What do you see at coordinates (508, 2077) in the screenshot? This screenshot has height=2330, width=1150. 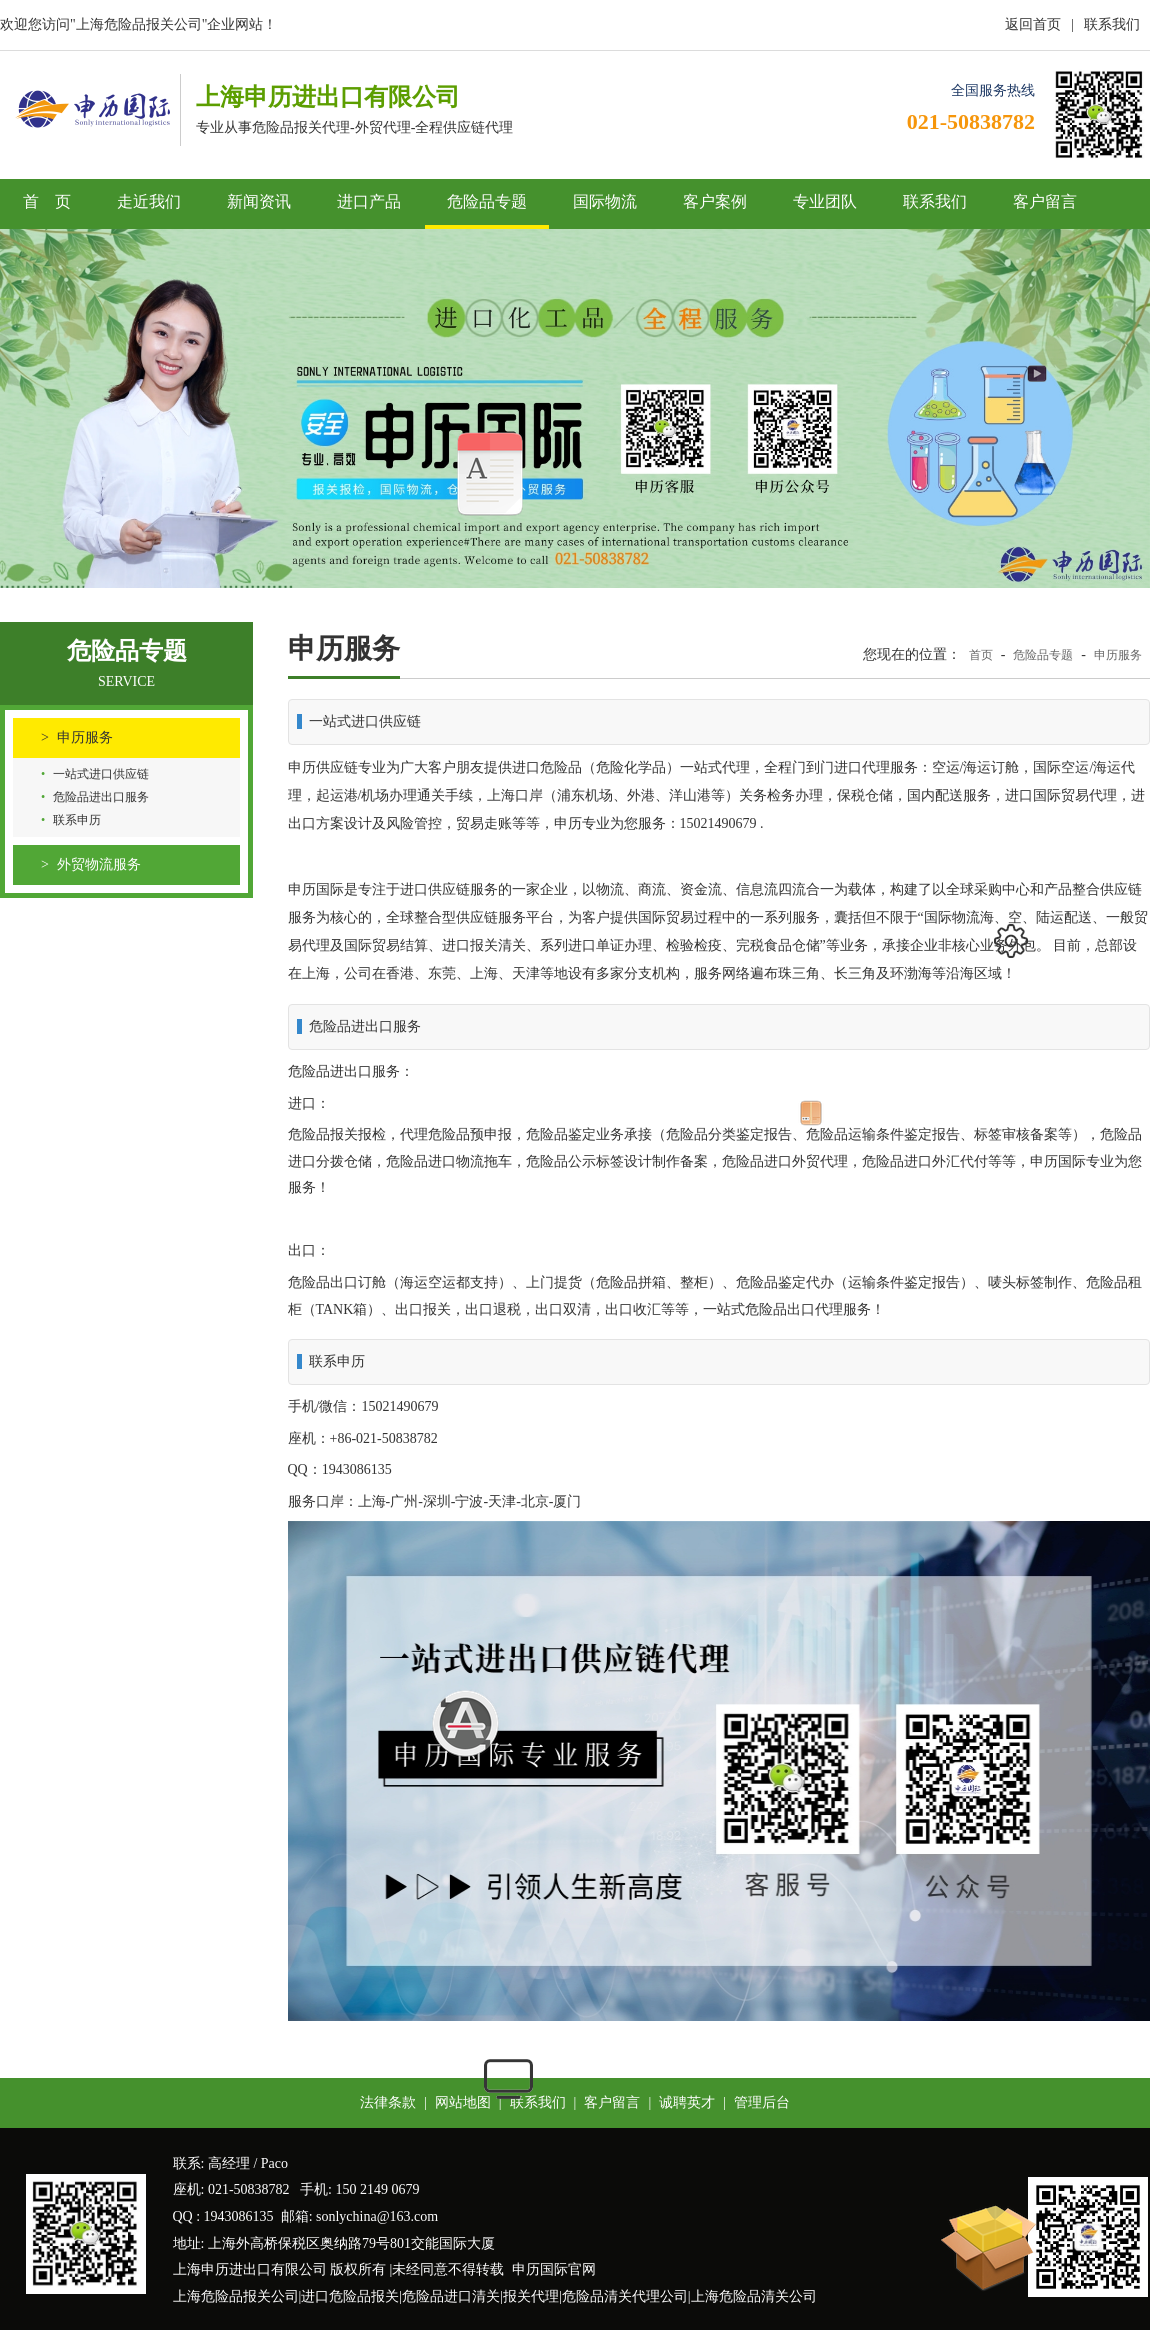 I see `access display settings` at bounding box center [508, 2077].